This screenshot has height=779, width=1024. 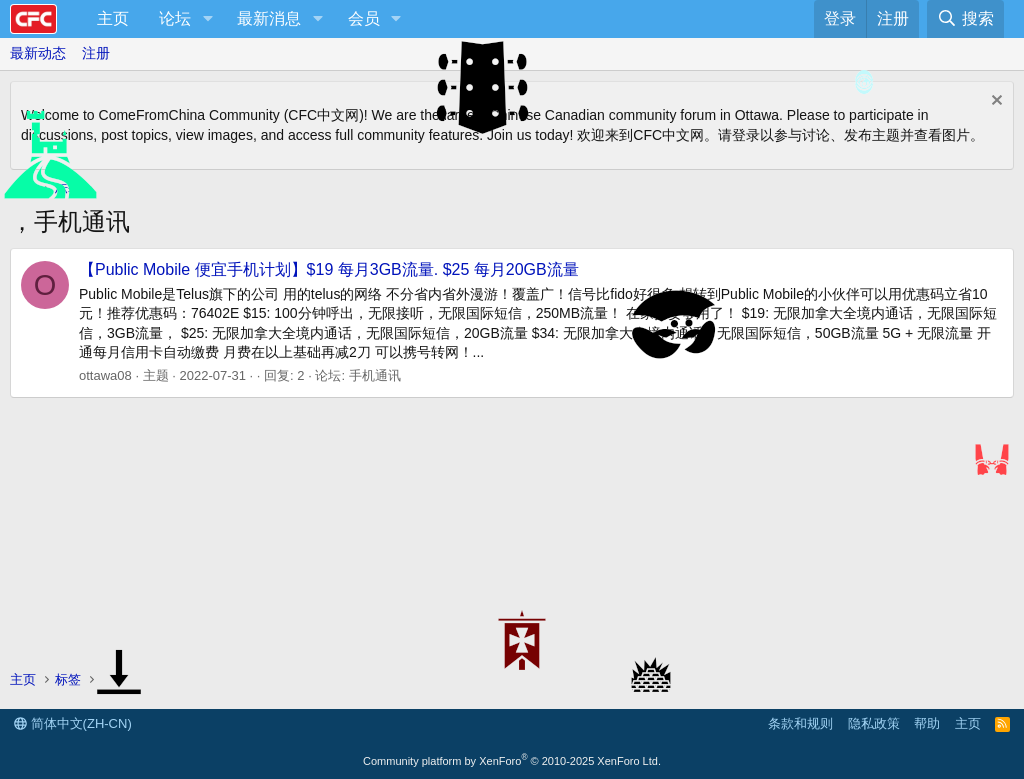 I want to click on crab character or creature in a game interface, so click(x=674, y=325).